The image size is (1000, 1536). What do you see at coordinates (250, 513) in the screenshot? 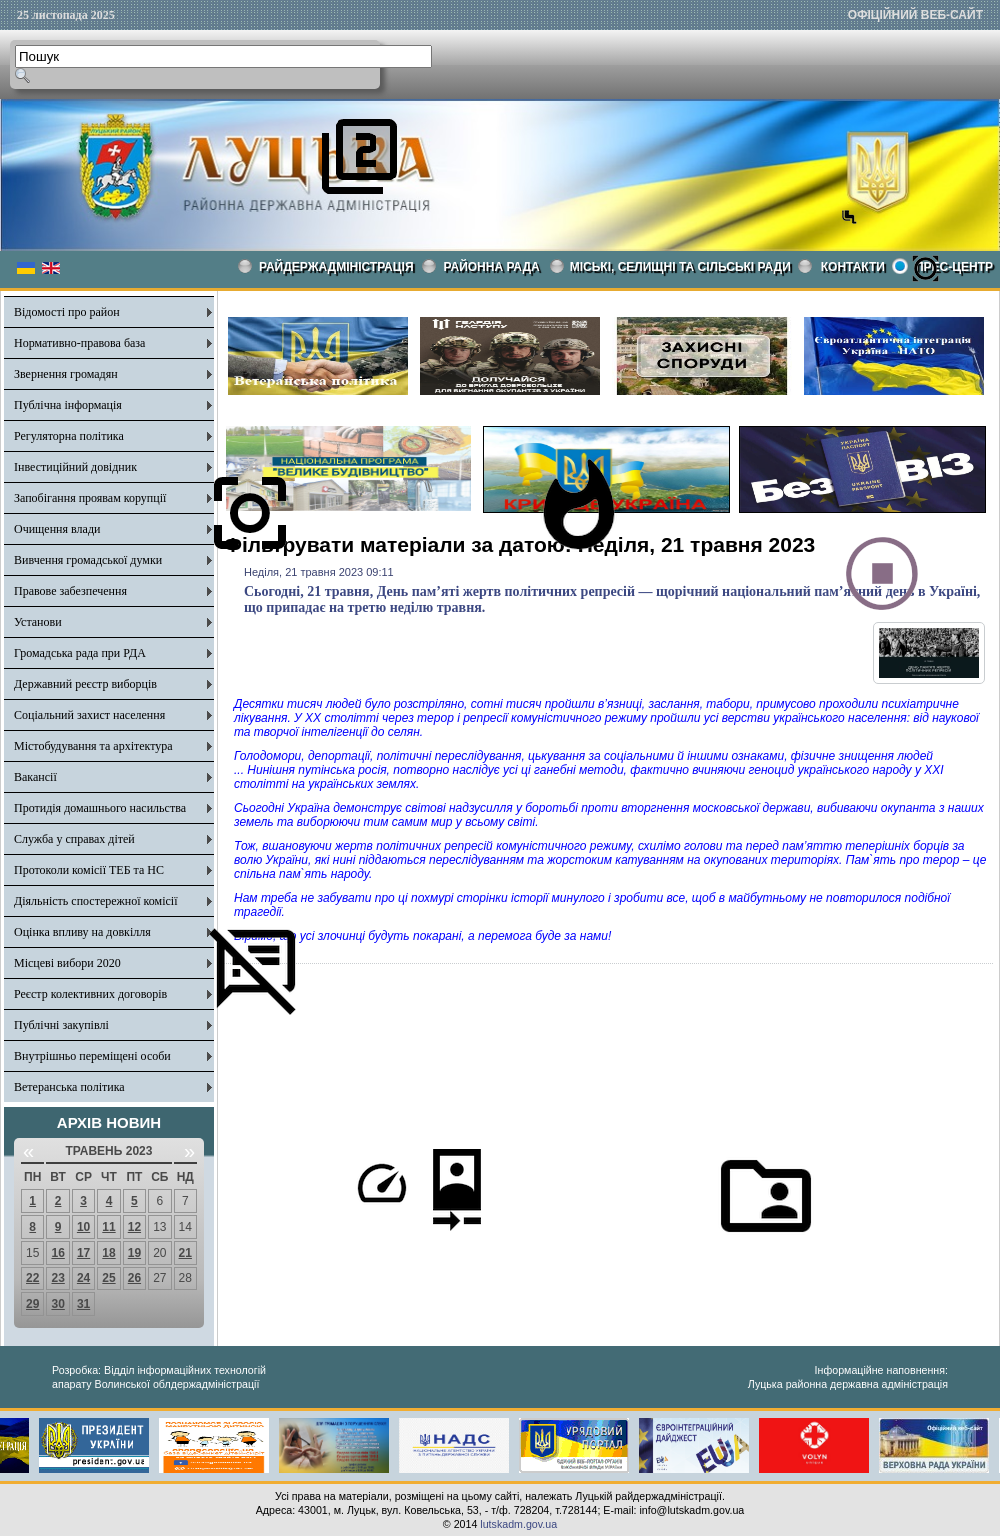
I see `center focus on camera or viewfinder` at bounding box center [250, 513].